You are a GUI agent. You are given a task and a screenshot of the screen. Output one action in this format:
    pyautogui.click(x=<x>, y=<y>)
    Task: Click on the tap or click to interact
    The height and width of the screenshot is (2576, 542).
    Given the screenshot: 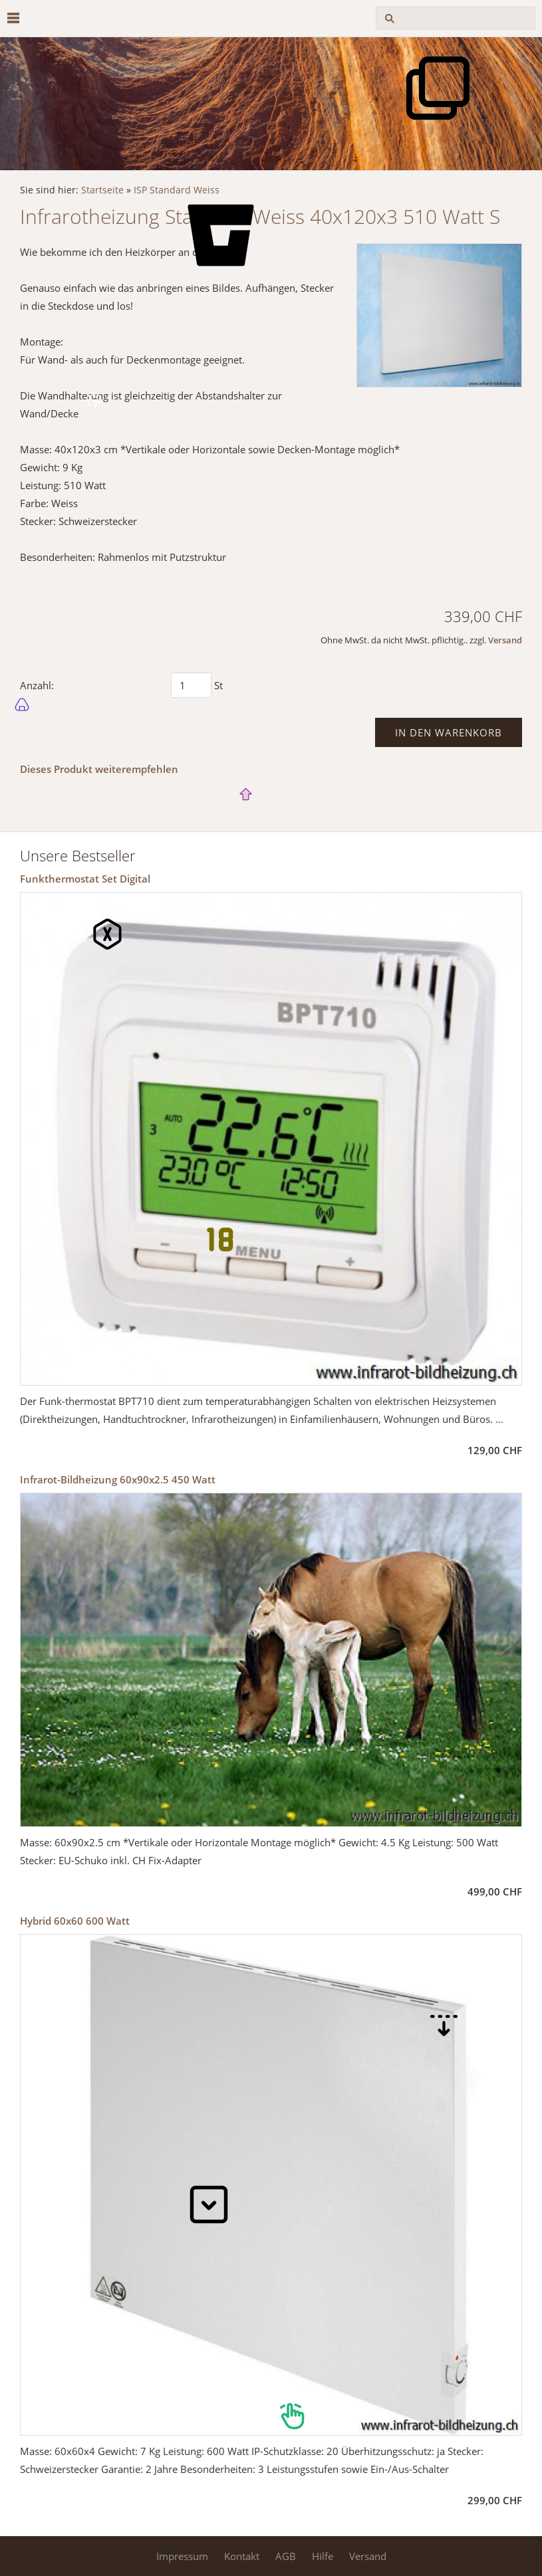 What is the action you would take?
    pyautogui.click(x=93, y=400)
    